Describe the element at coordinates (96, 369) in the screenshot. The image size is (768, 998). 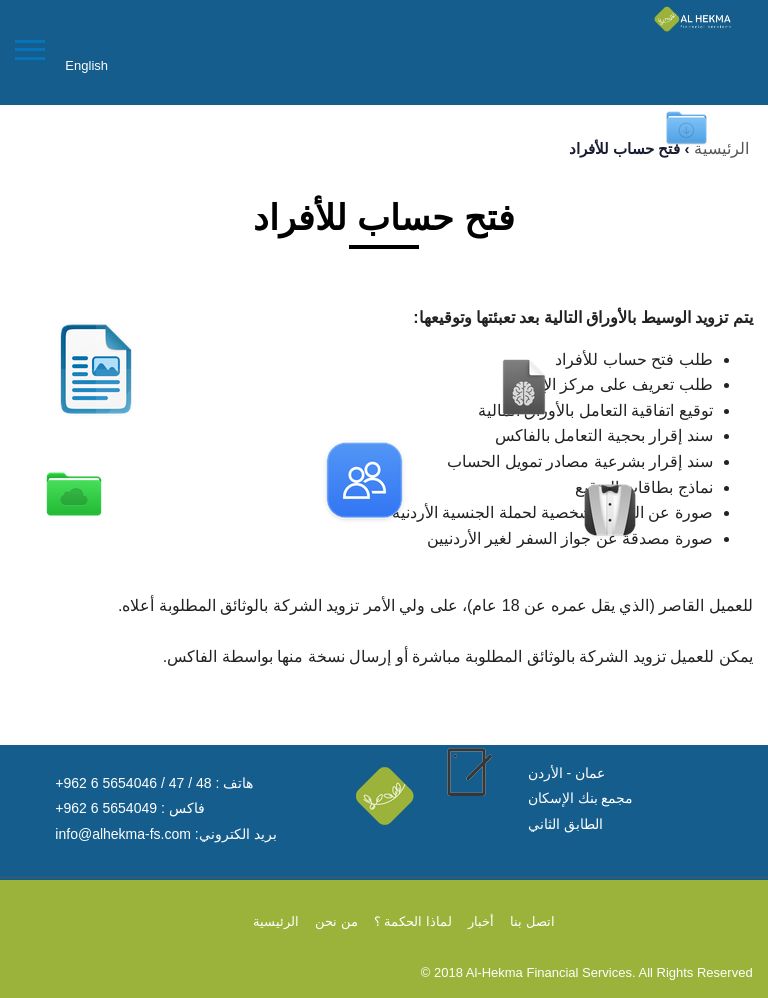
I see `open an opendocument text template file` at that location.